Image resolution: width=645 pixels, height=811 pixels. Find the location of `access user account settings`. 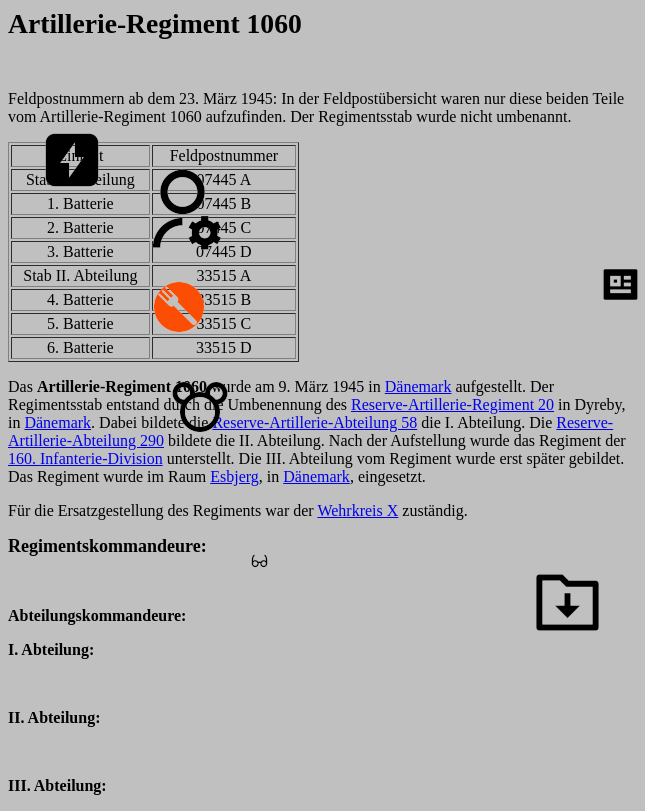

access user account settings is located at coordinates (182, 210).